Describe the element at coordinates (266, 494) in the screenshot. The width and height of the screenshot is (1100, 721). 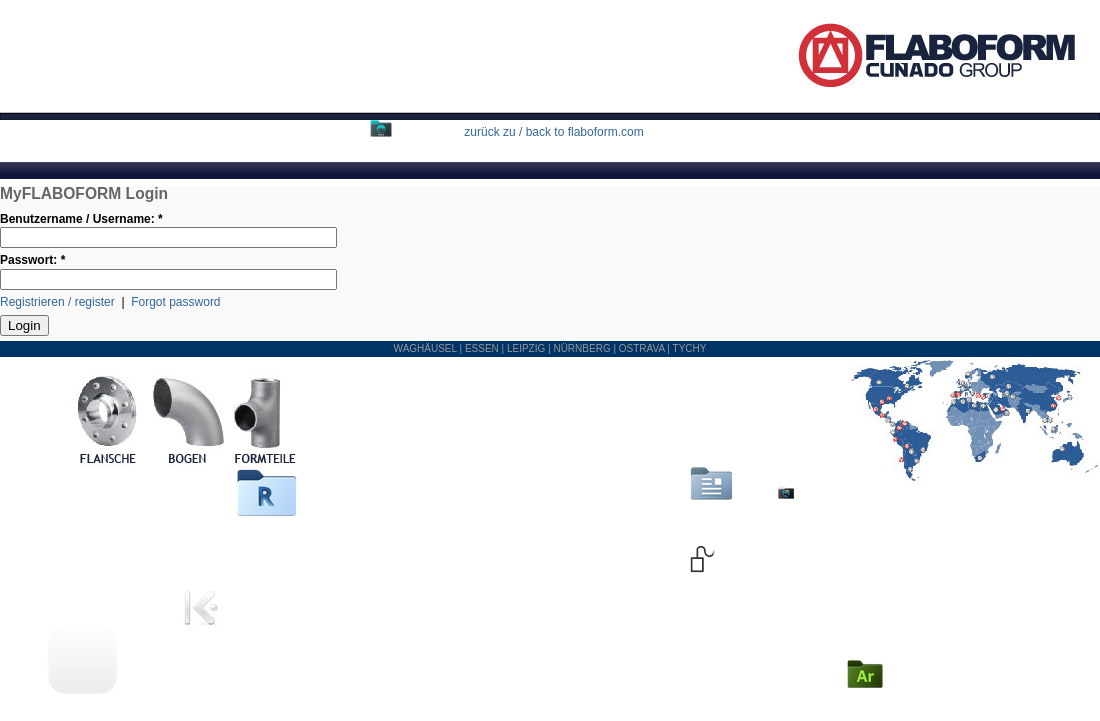
I see `folder containing Autodesk Revit project files` at that location.